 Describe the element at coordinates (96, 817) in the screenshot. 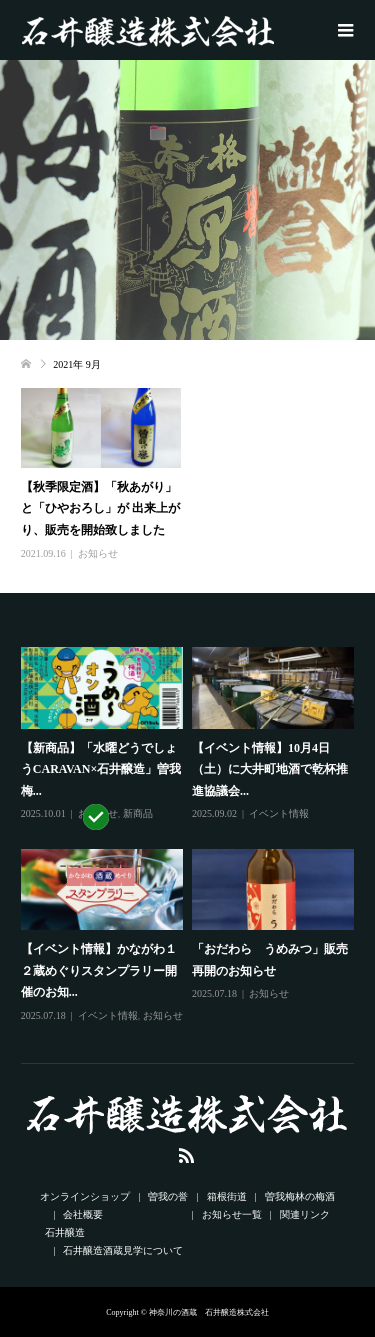

I see `confirm or accept an action` at that location.